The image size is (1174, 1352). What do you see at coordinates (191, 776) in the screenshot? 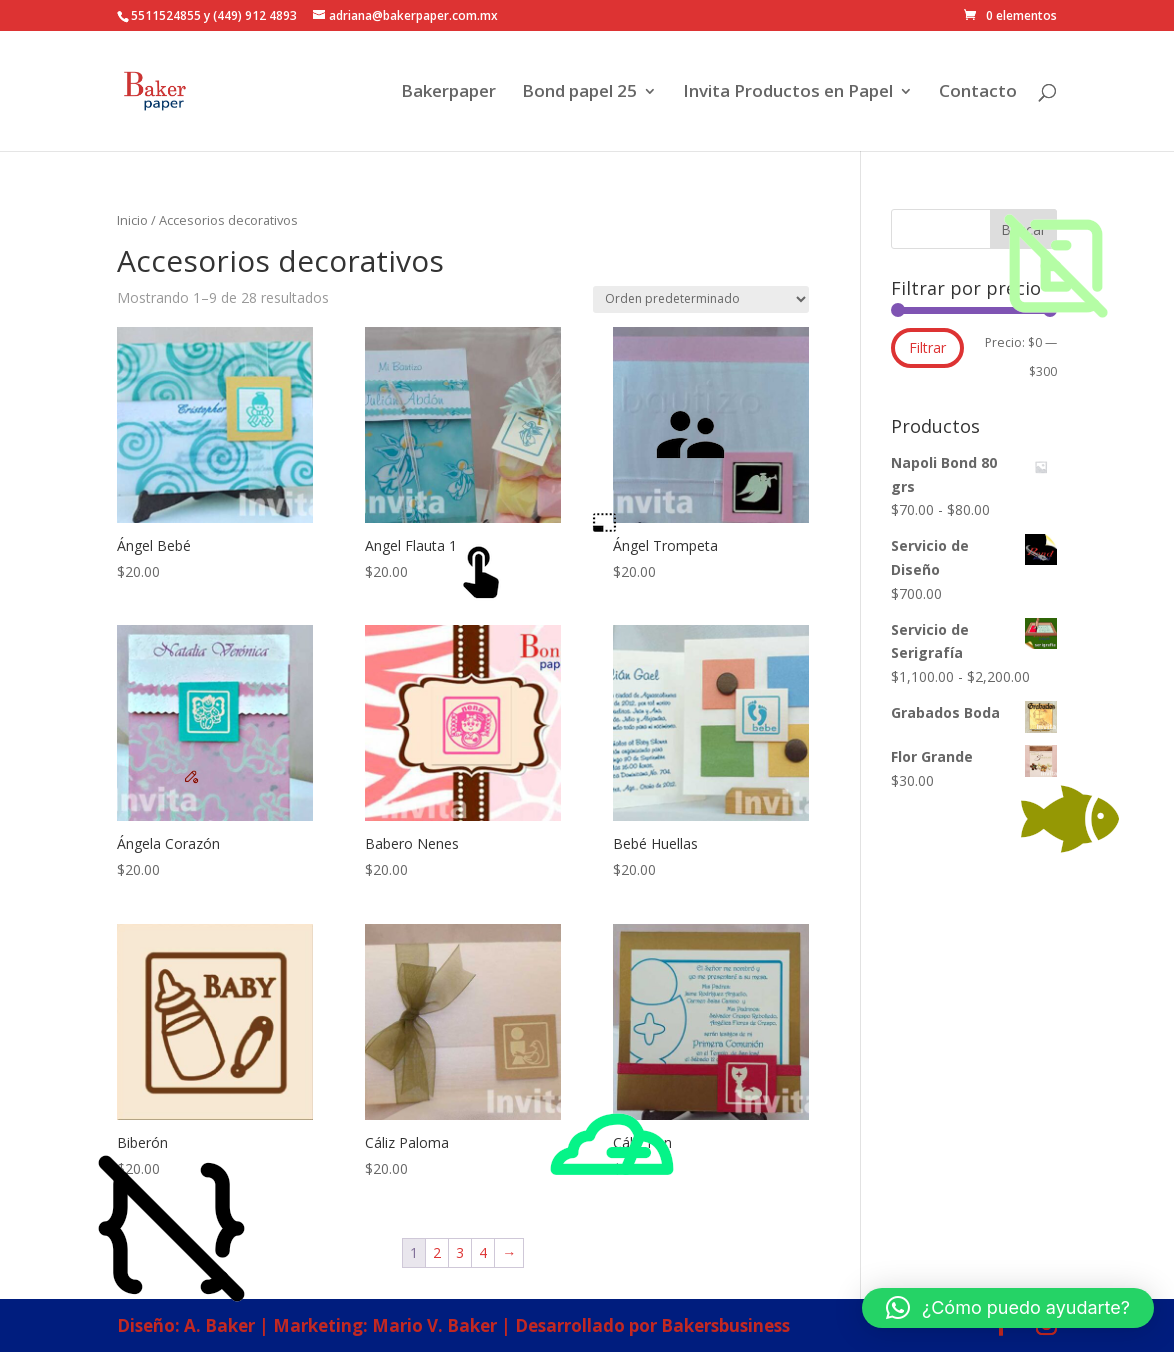
I see `cancel editing mode` at bounding box center [191, 776].